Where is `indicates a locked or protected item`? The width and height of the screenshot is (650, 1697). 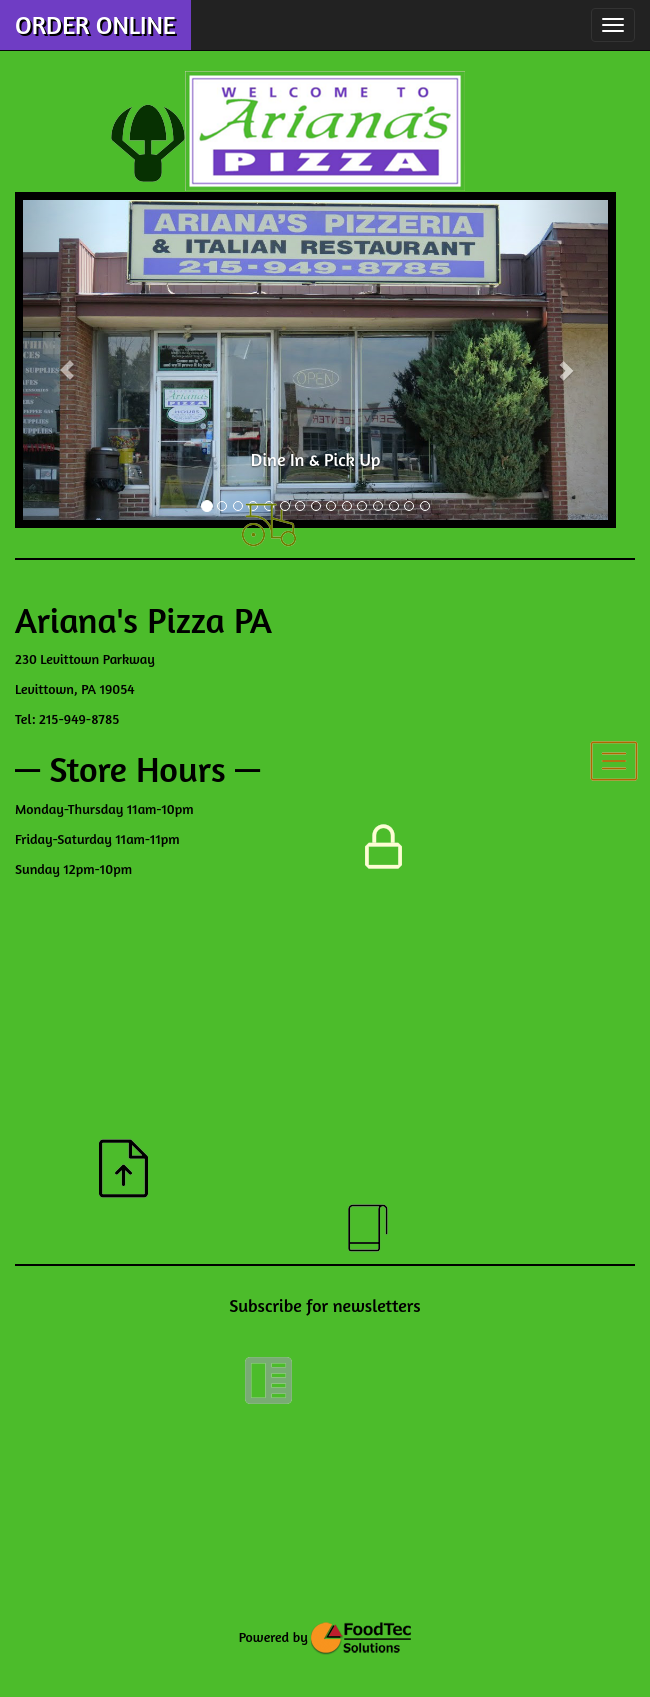
indicates a locked or protected item is located at coordinates (383, 846).